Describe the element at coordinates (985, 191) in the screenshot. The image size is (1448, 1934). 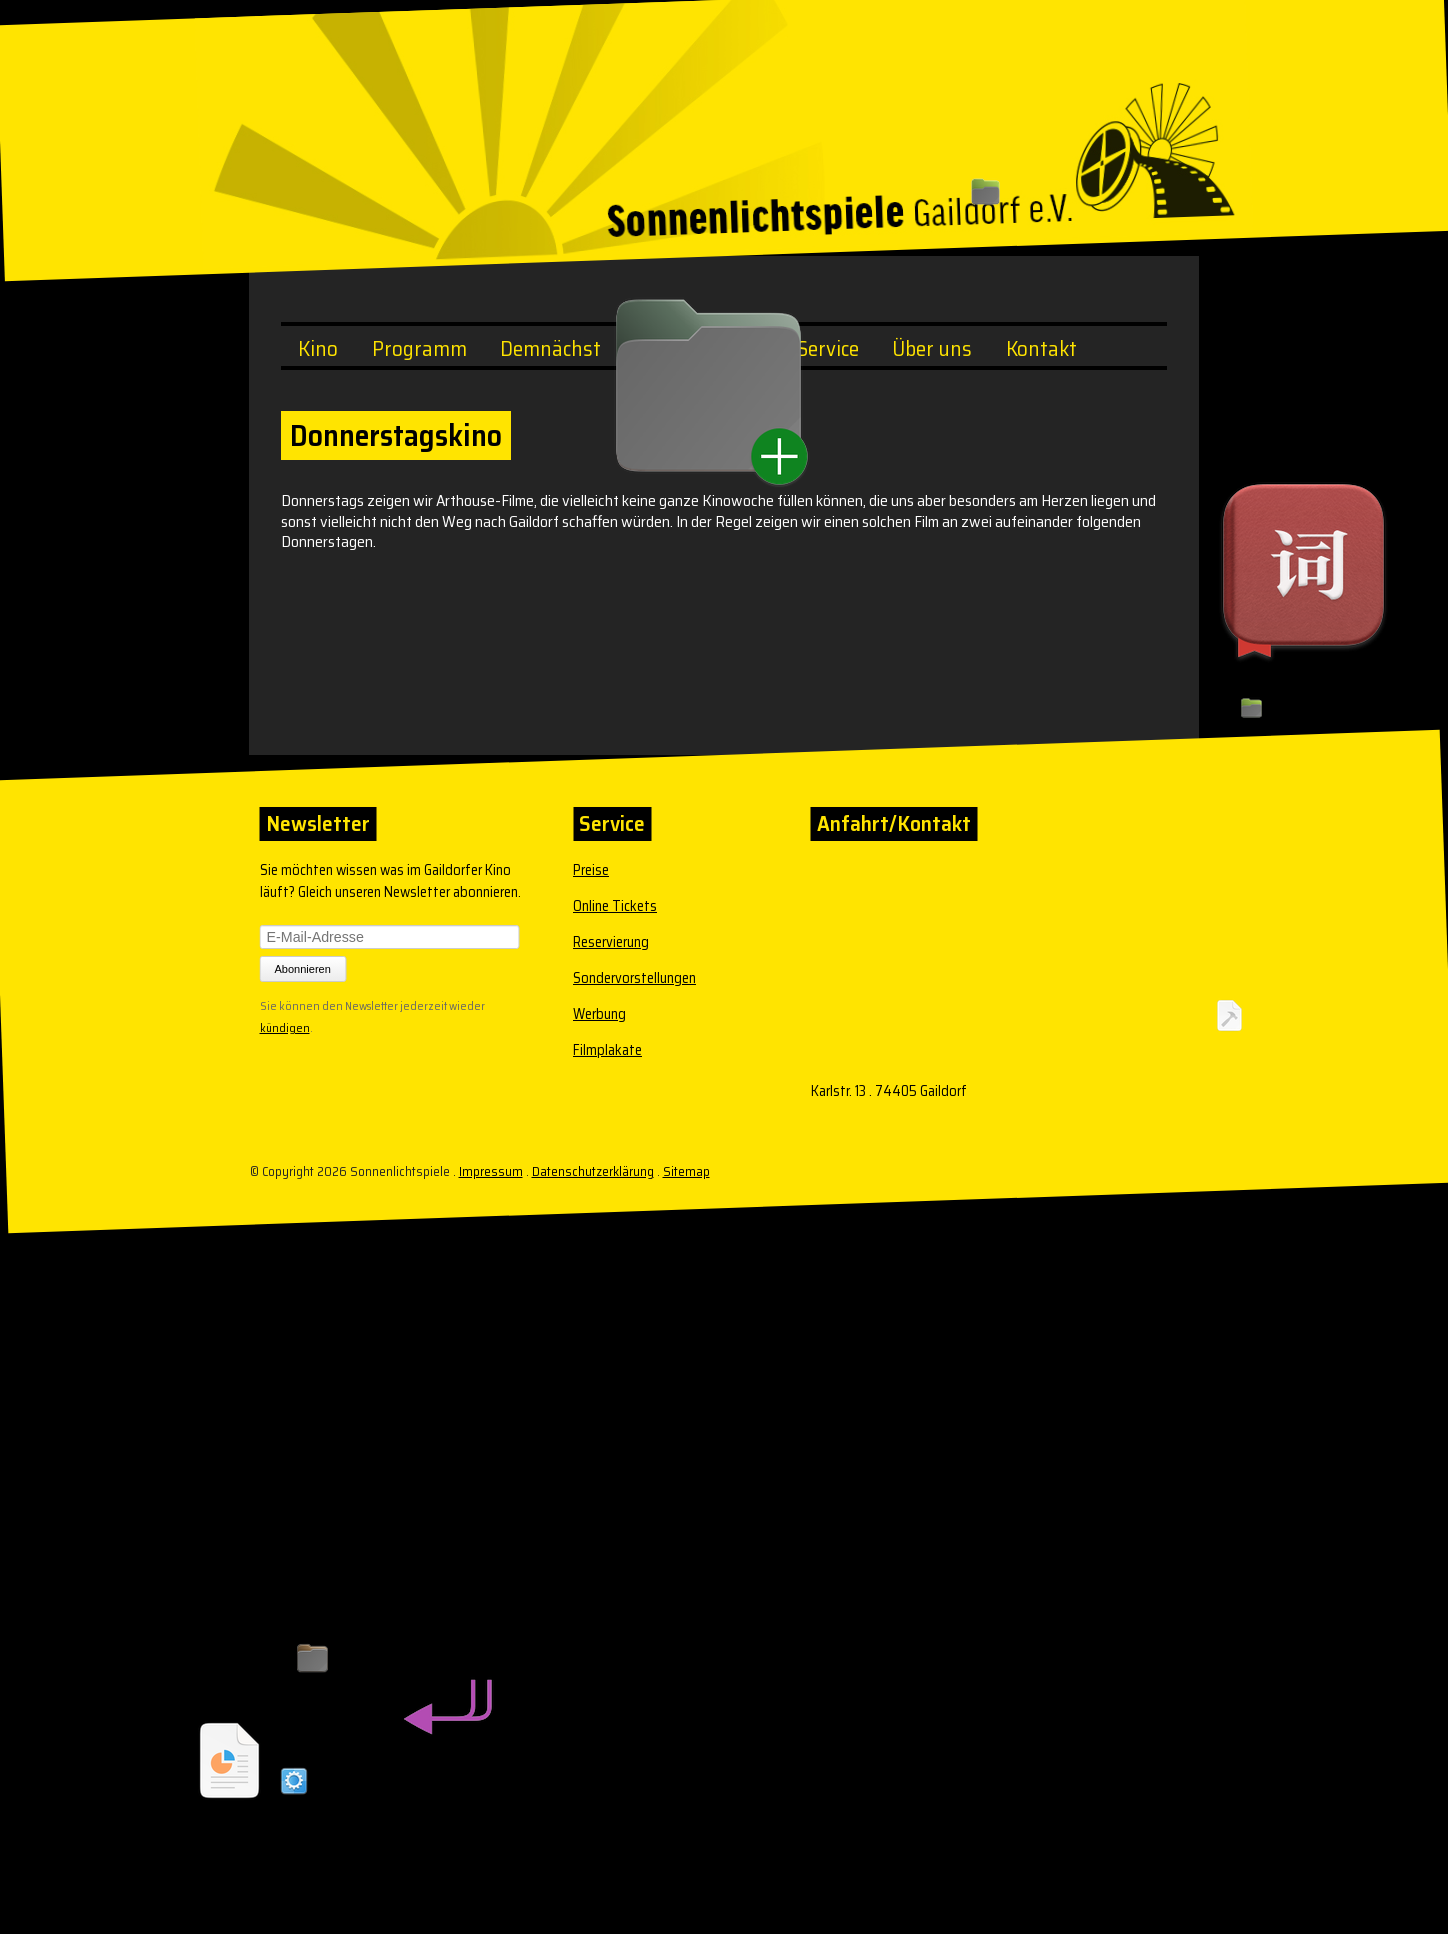
I see `an open folder displaying its contents` at that location.